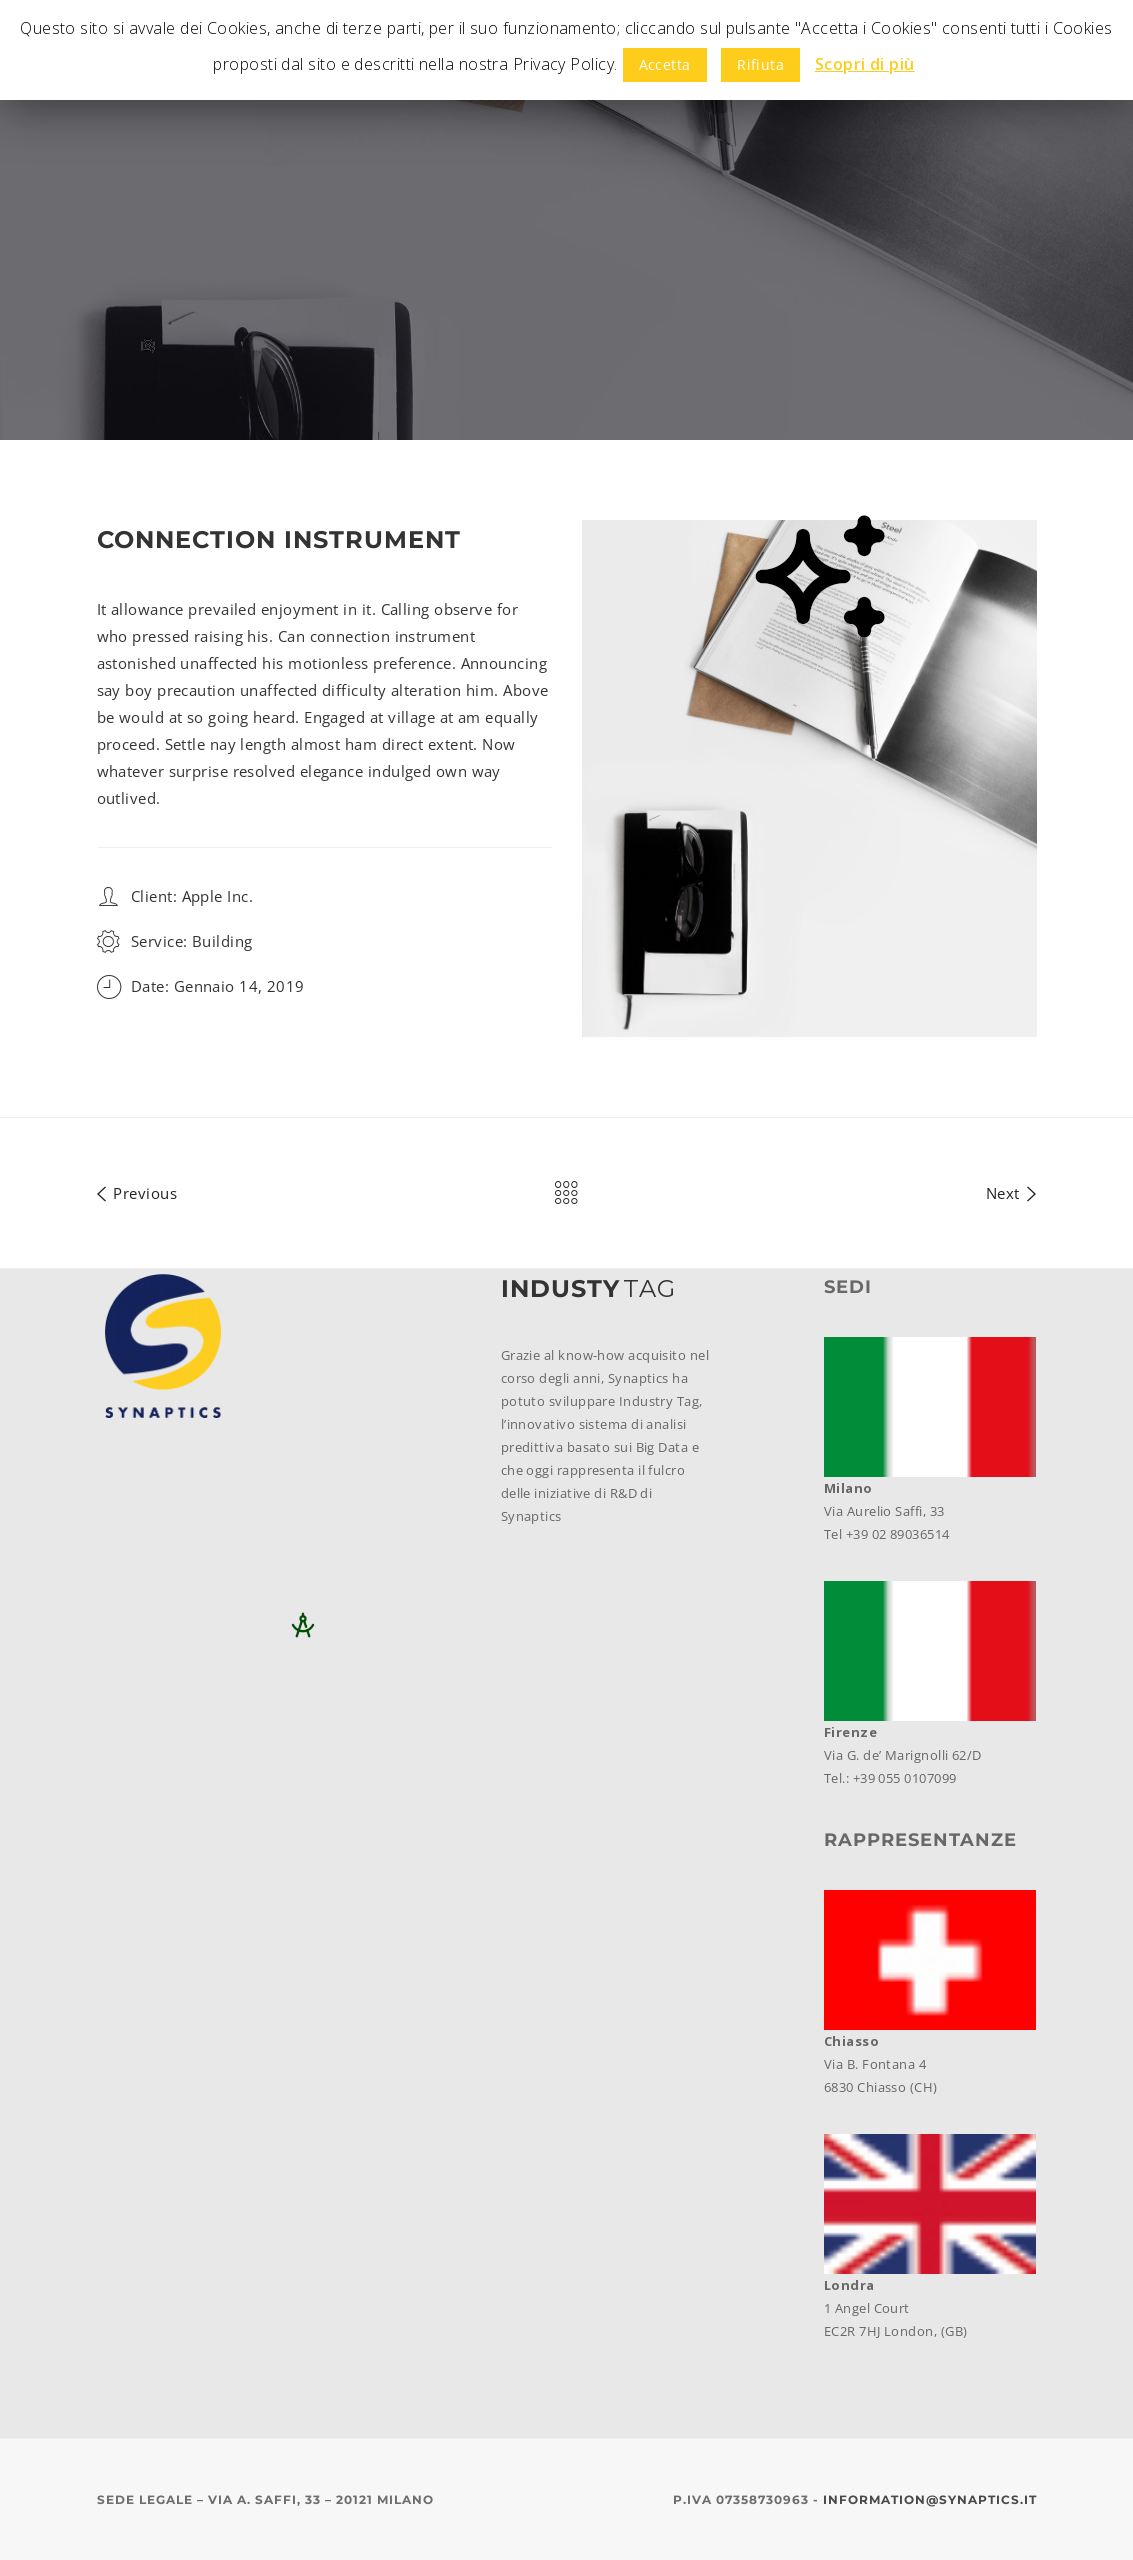 The image size is (1133, 2560). Describe the element at coordinates (148, 345) in the screenshot. I see `camera help or troubleshooting` at that location.